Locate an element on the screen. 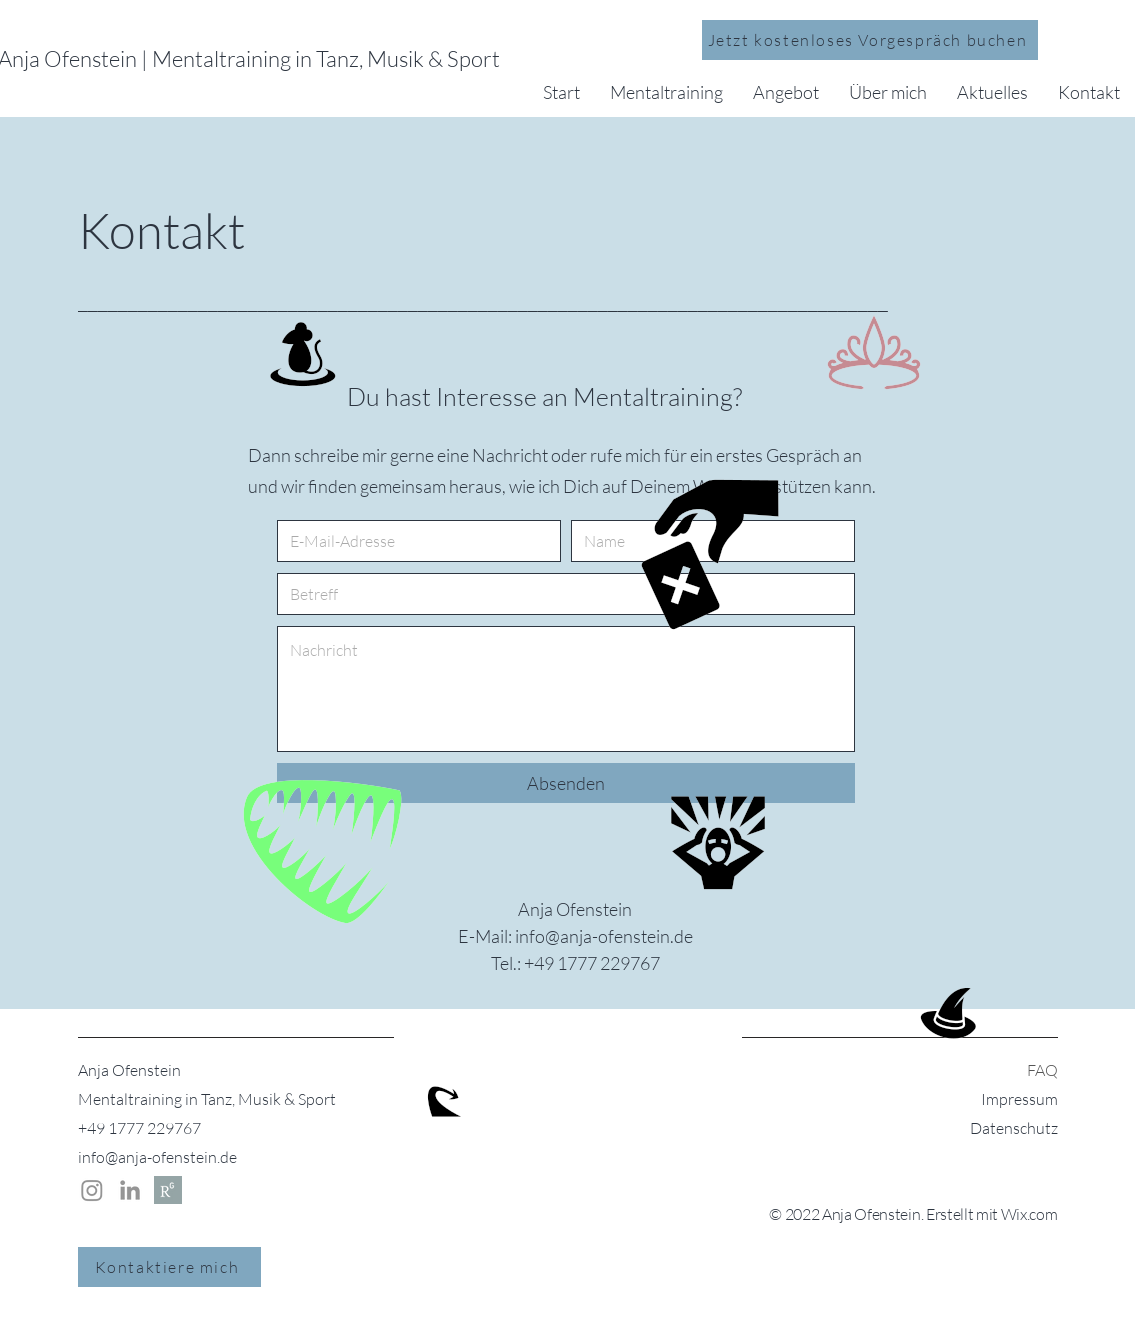 The width and height of the screenshot is (1135, 1327). select wizard or mage character class is located at coordinates (948, 1013).